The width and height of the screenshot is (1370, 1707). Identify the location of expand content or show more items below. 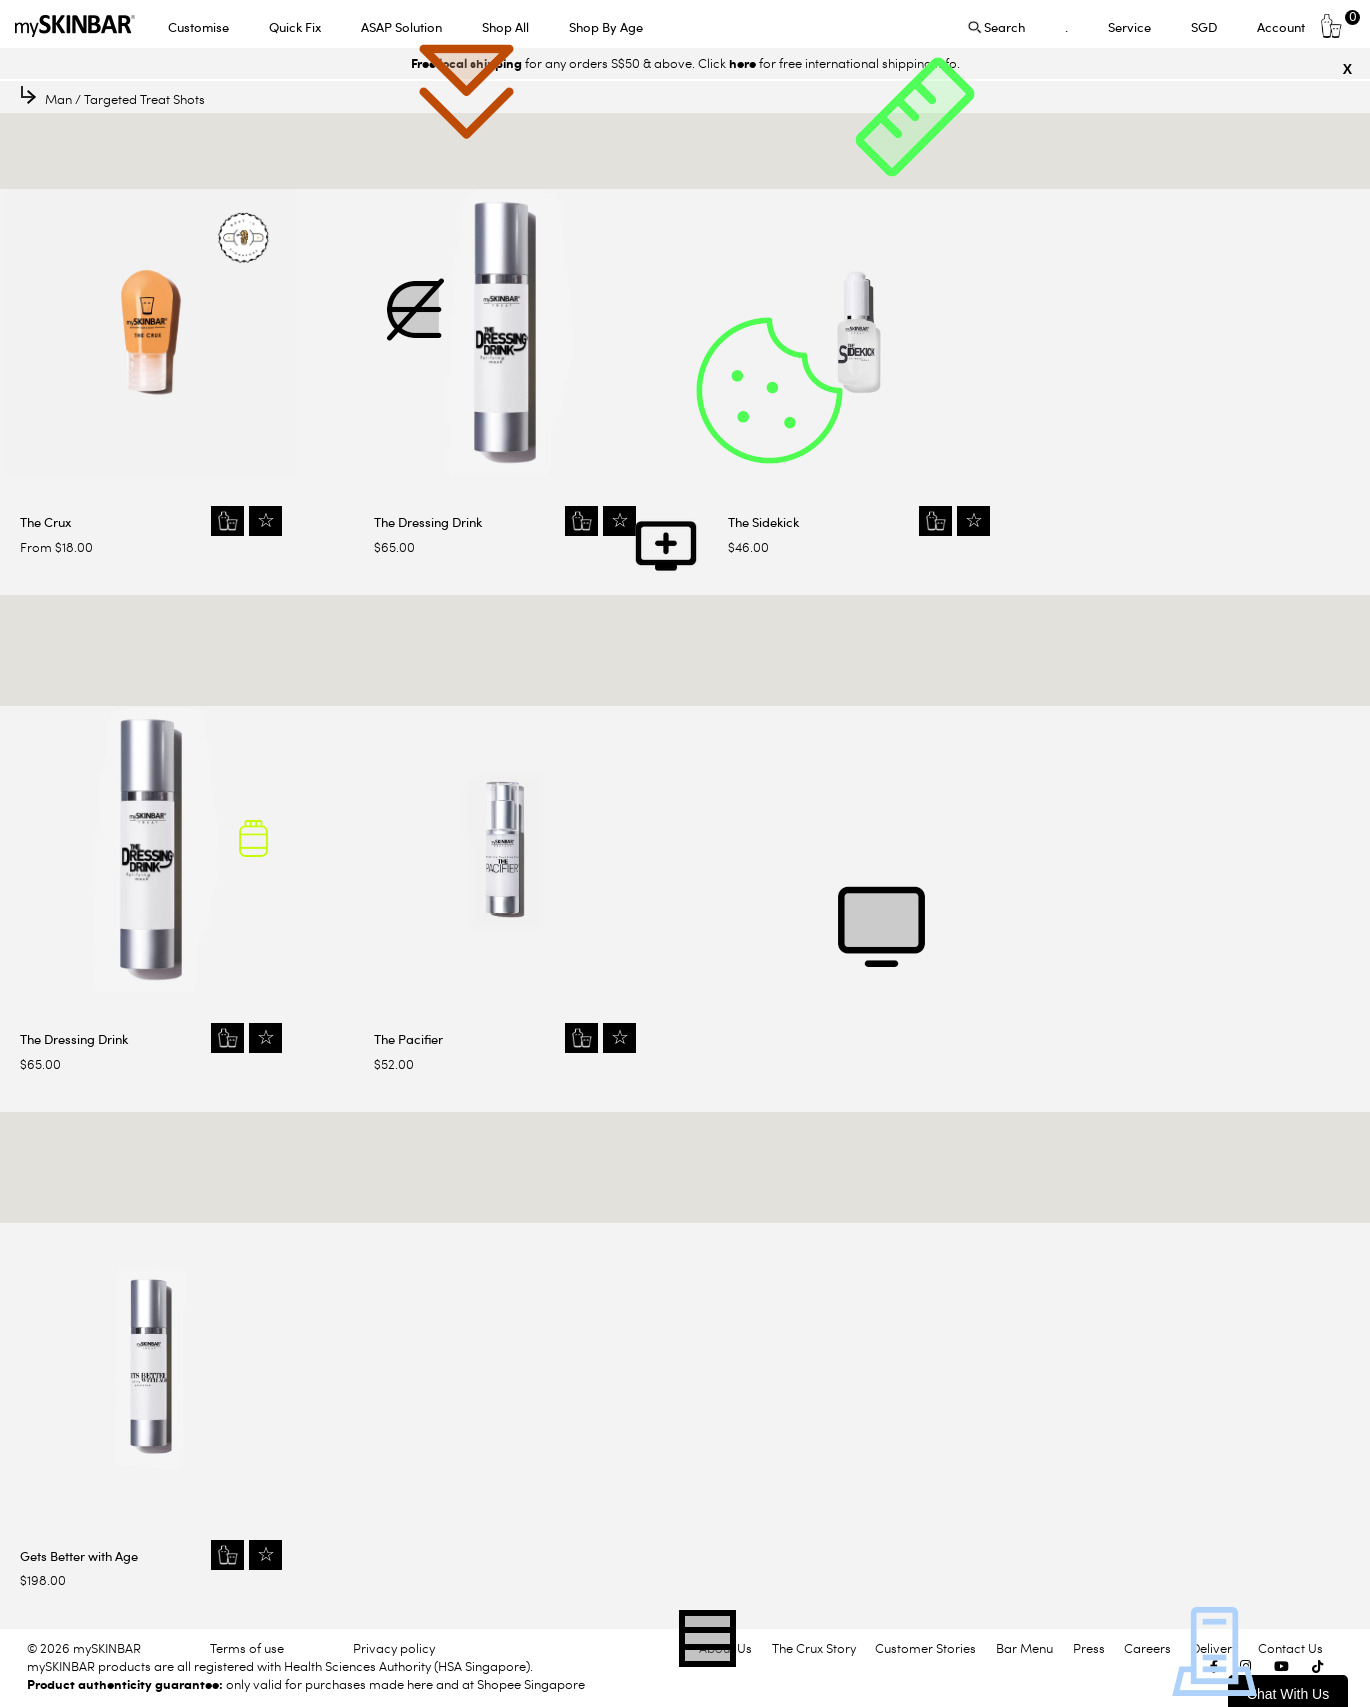
(466, 87).